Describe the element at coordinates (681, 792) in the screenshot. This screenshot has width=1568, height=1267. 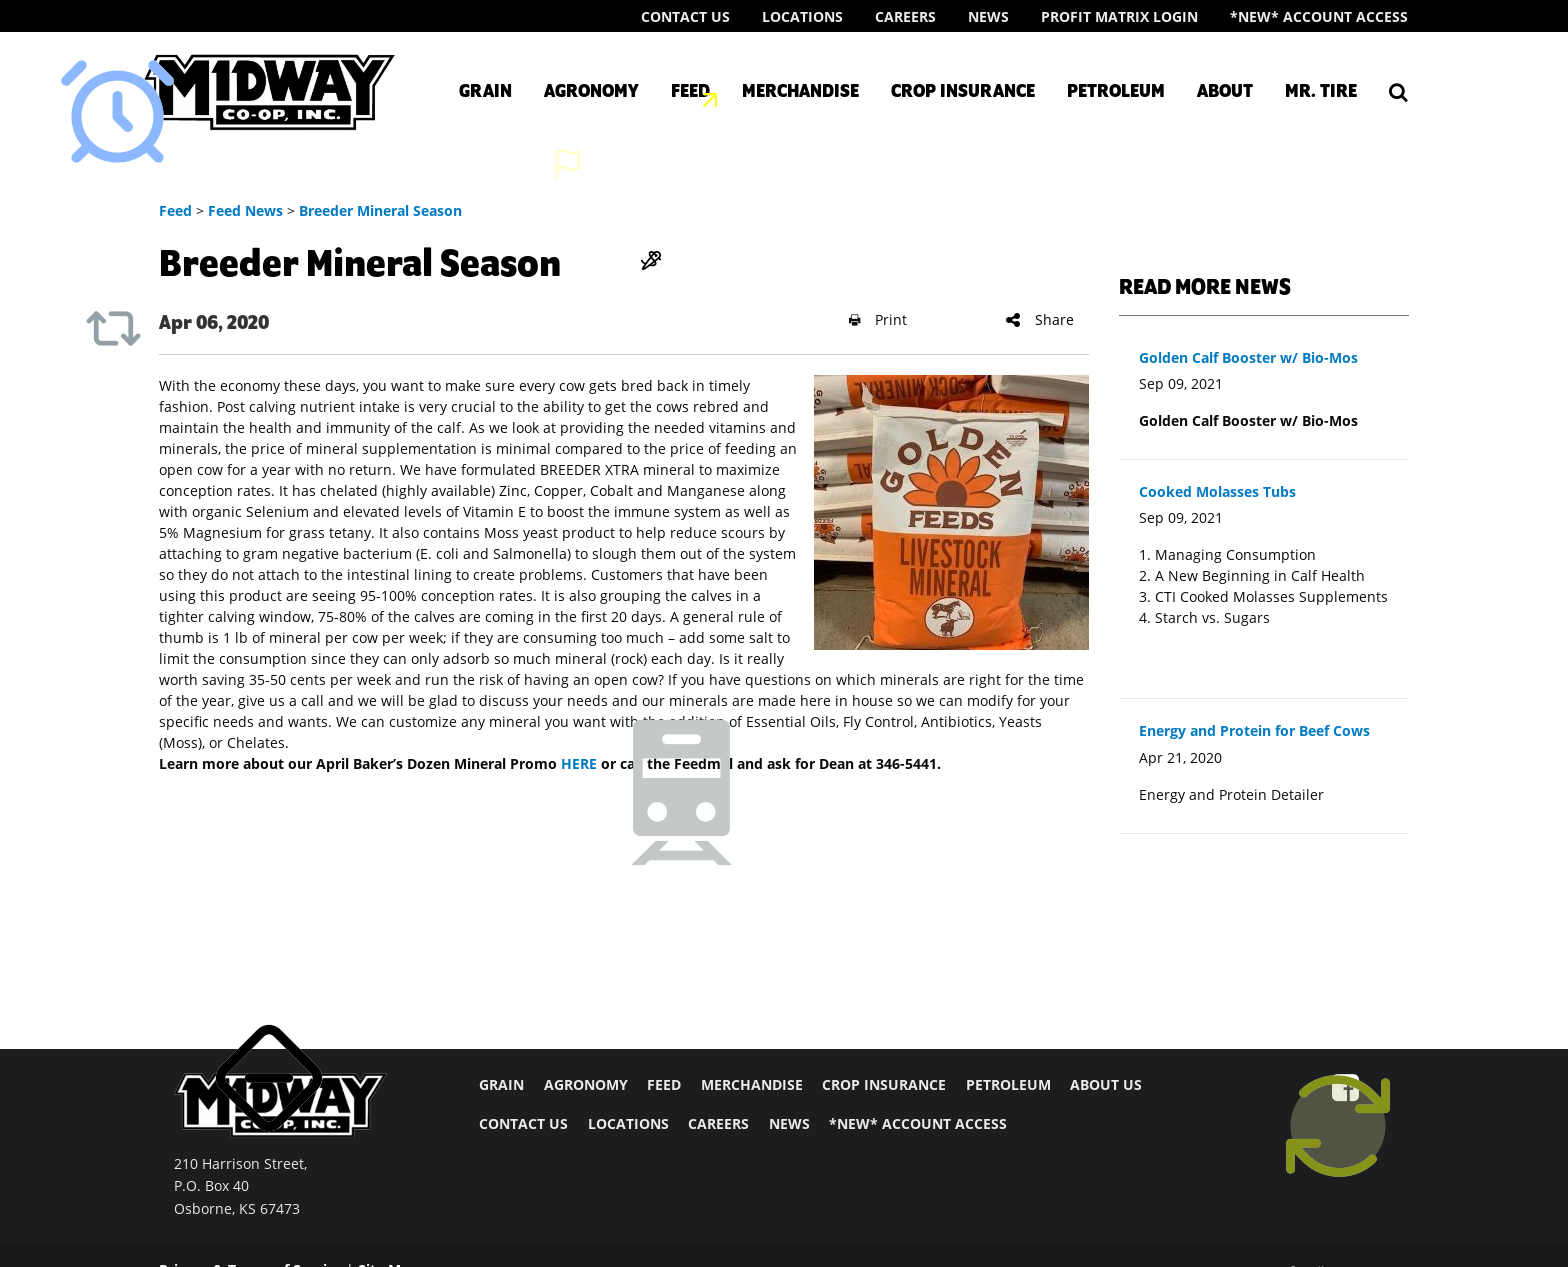
I see `view subway or metro transit options` at that location.